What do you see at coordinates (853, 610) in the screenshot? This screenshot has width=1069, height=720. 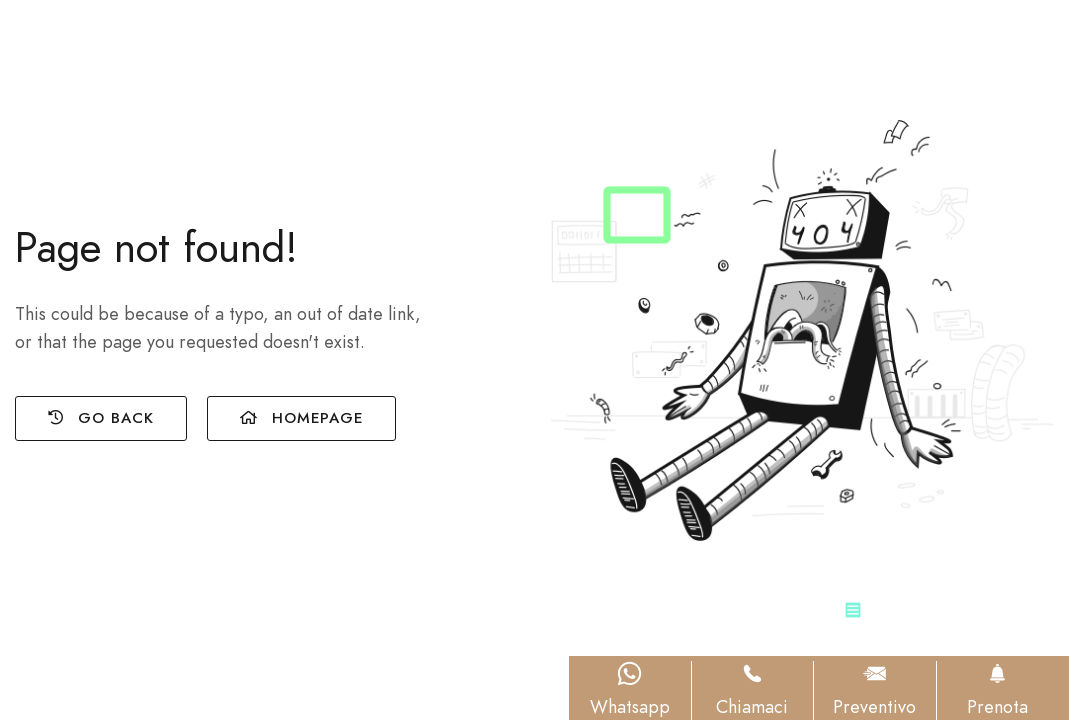 I see `view list of items` at bounding box center [853, 610].